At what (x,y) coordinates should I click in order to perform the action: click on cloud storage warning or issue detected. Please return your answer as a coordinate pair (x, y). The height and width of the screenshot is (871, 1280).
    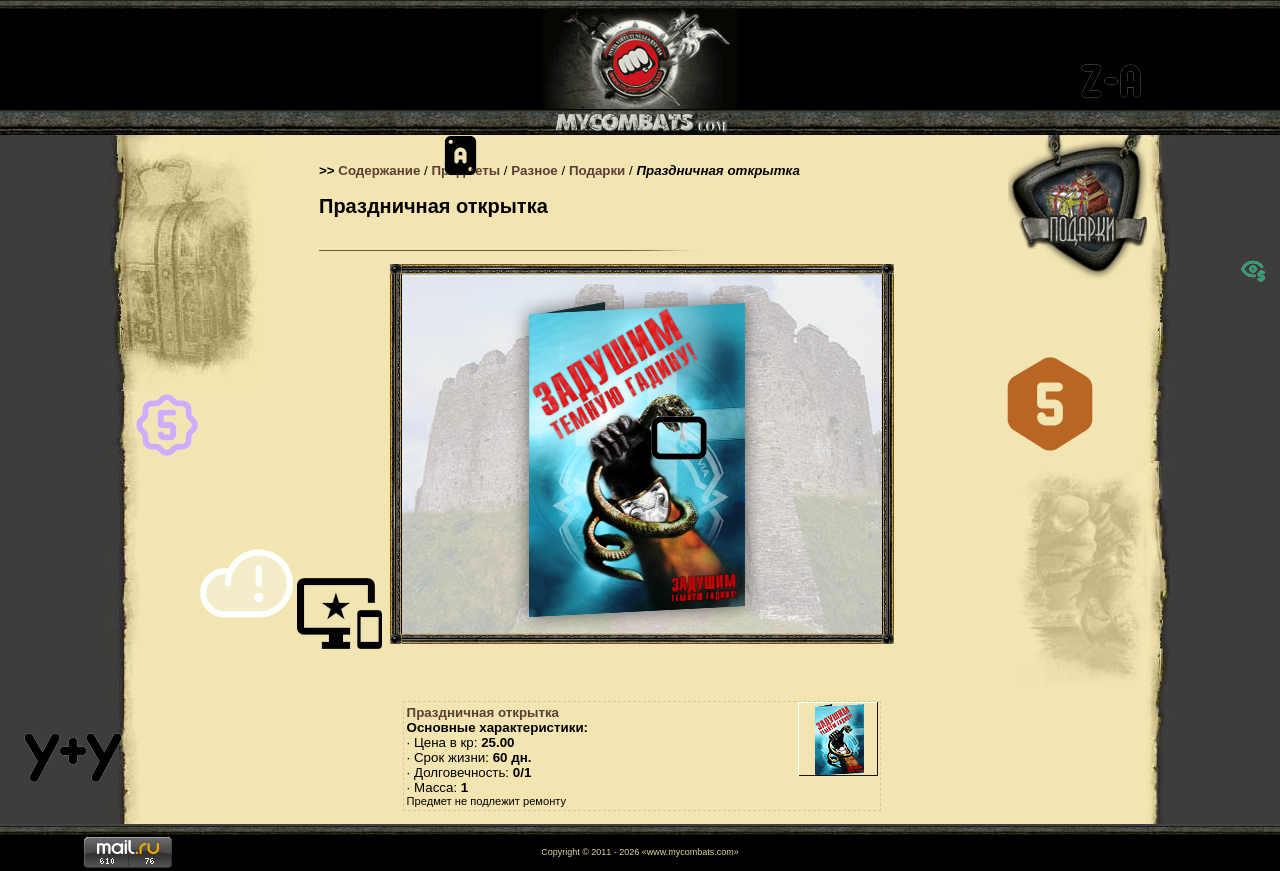
    Looking at the image, I should click on (246, 583).